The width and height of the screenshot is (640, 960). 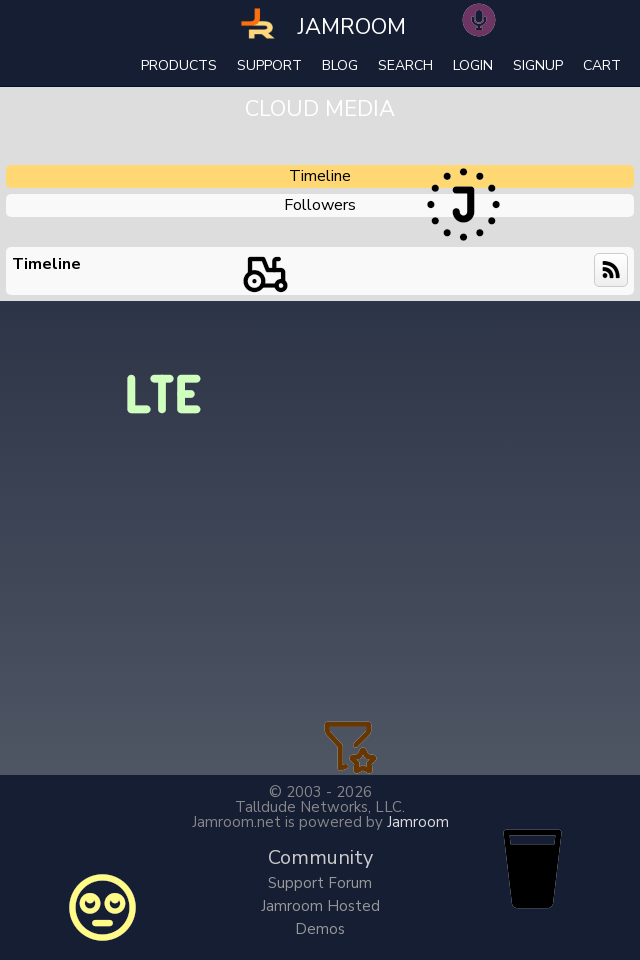 I want to click on filter by starred or favorite items, so click(x=348, y=745).